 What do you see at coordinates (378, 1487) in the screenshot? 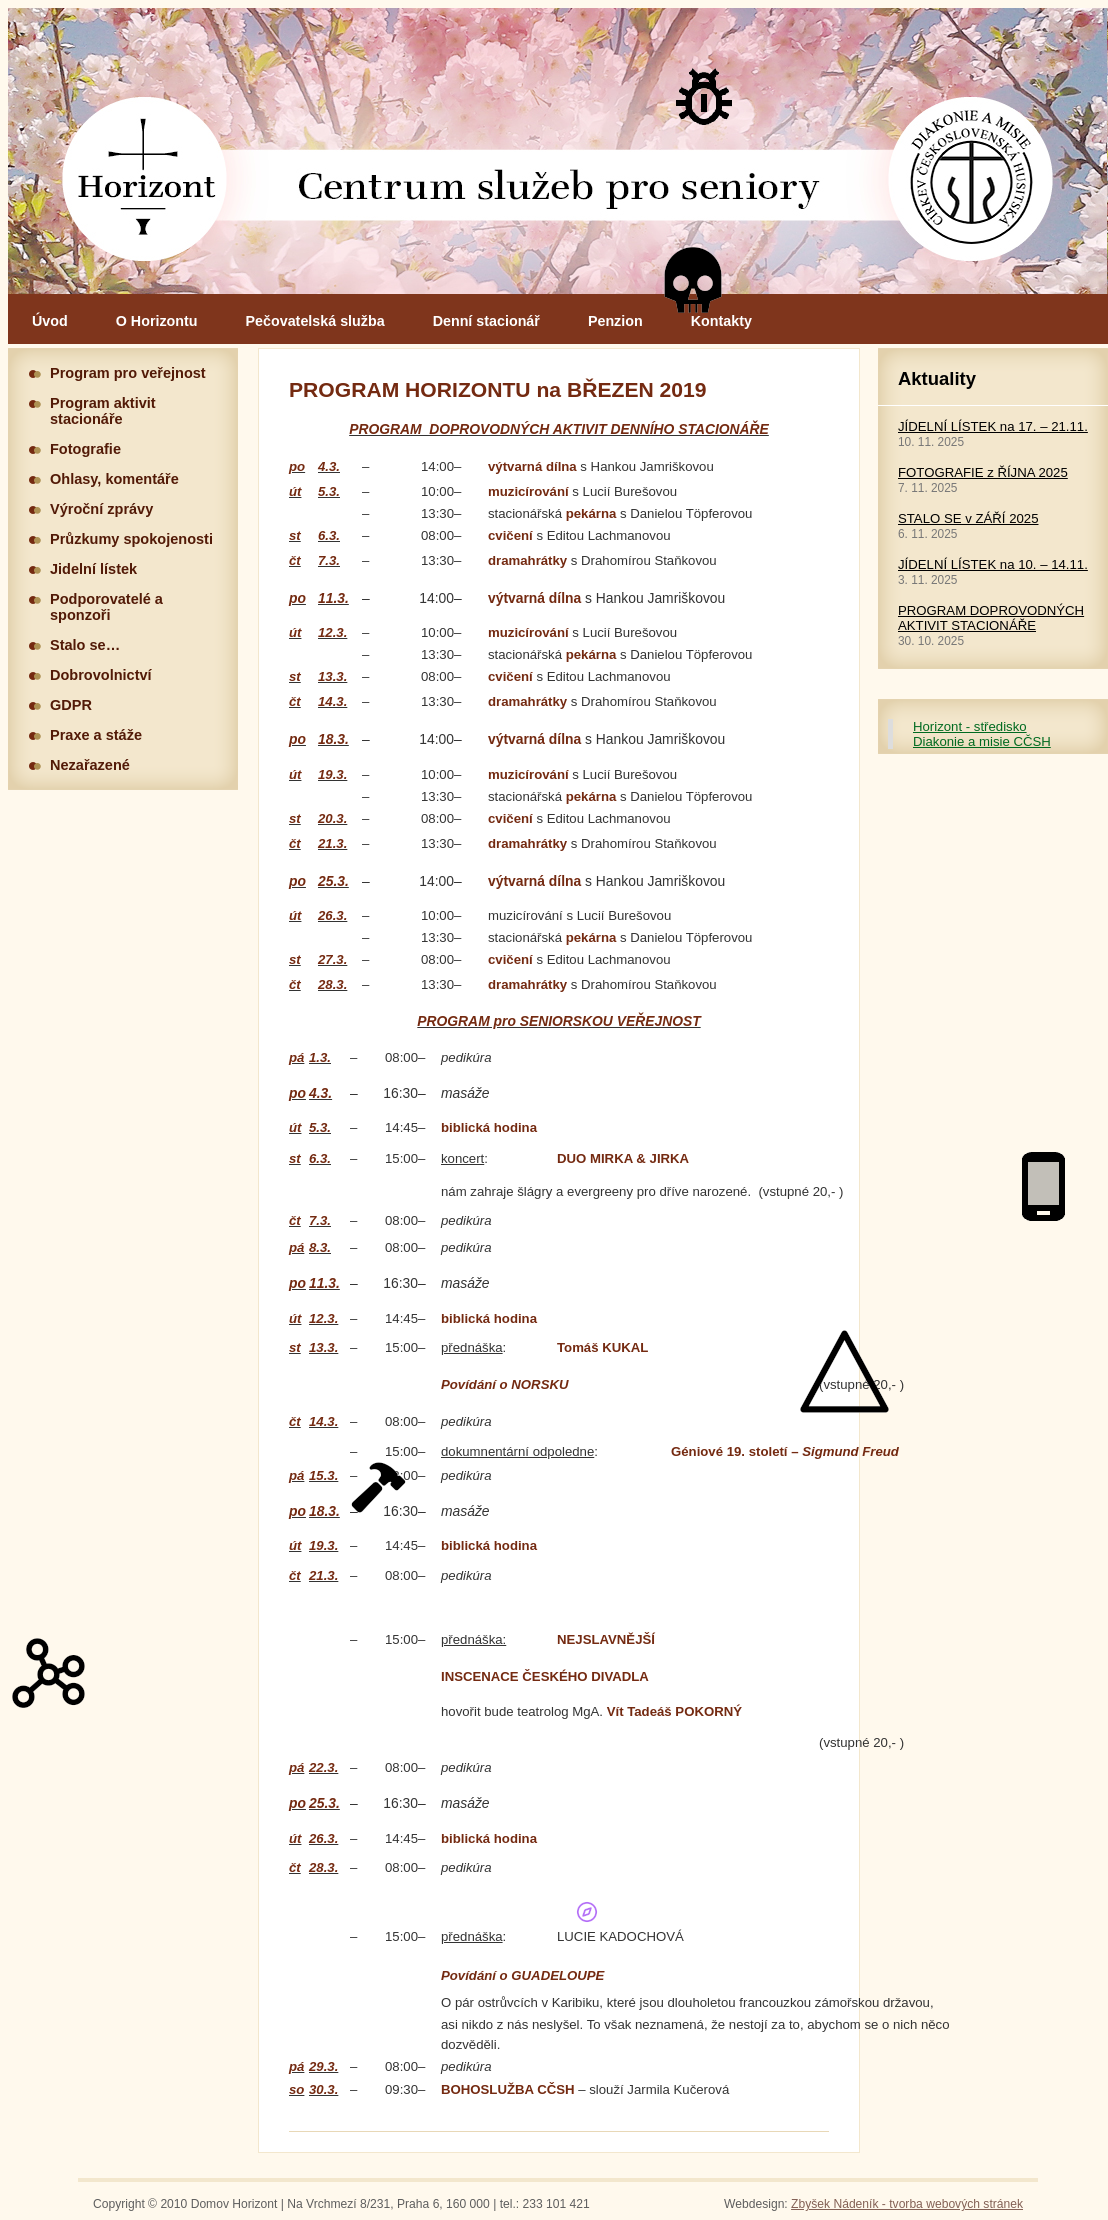
I see `access build or developer tools` at bounding box center [378, 1487].